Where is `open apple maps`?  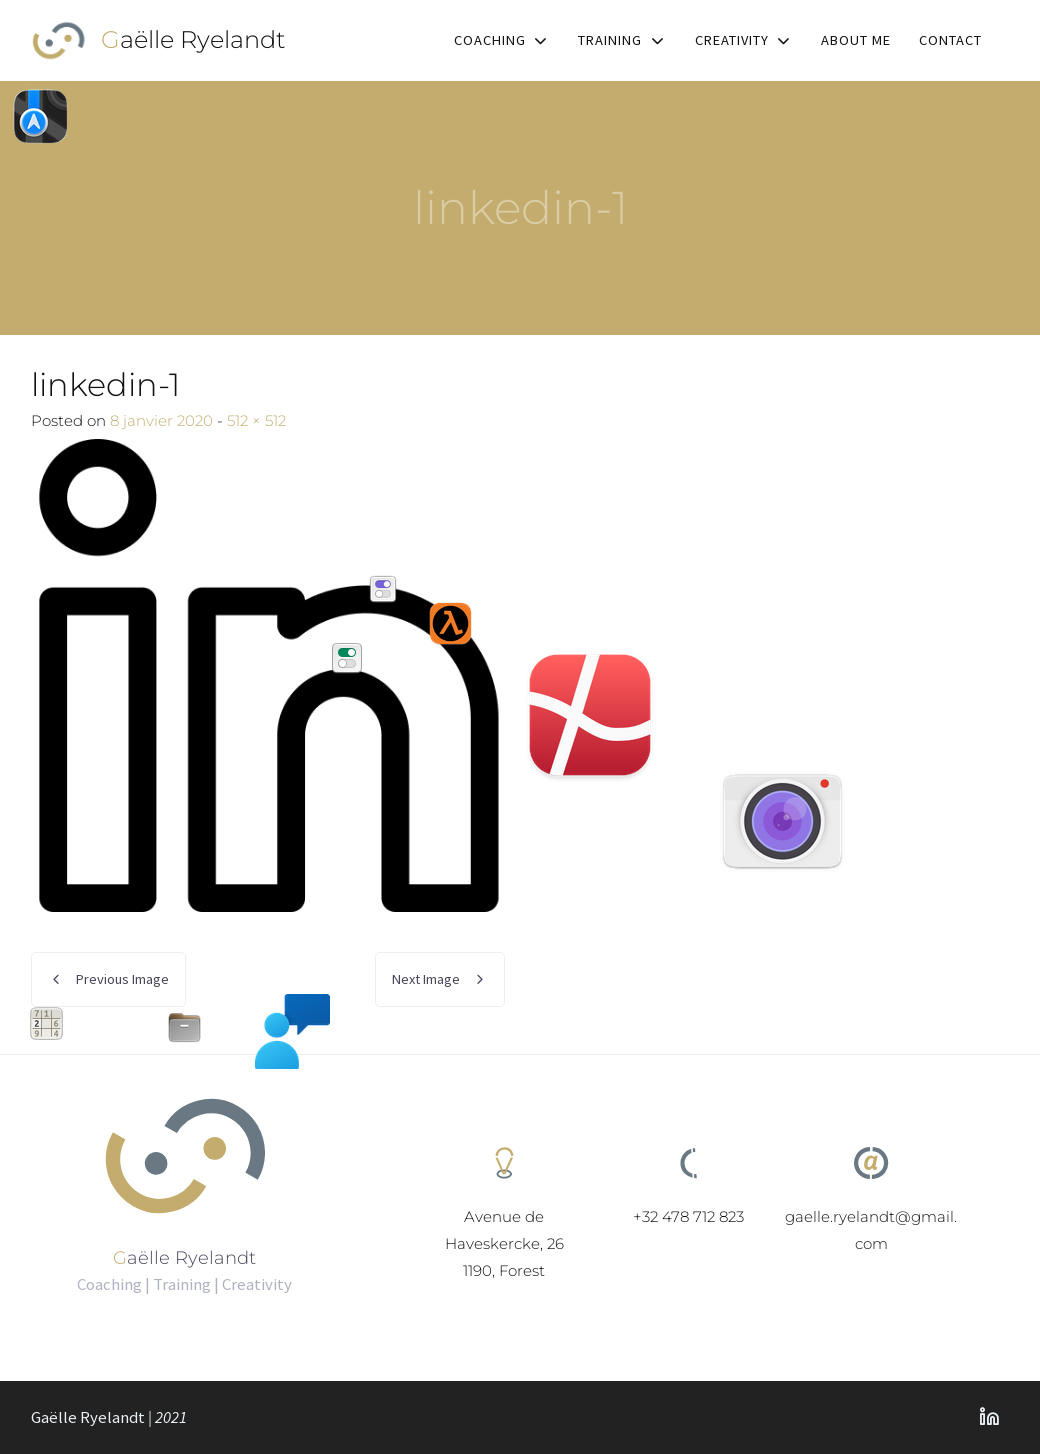
open apple maps is located at coordinates (40, 116).